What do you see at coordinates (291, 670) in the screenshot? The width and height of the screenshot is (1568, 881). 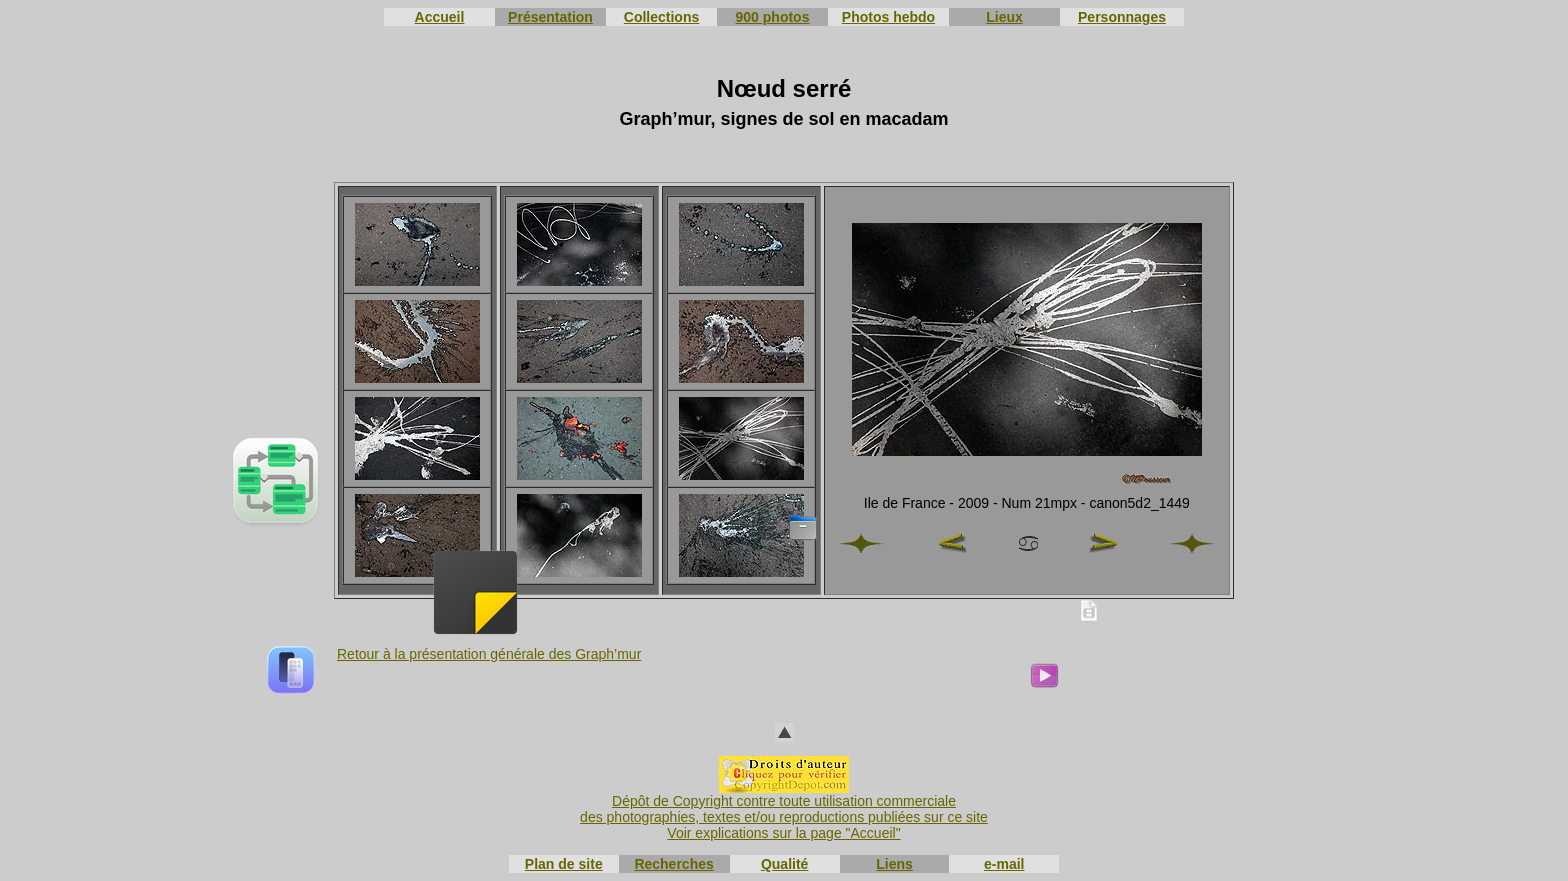 I see `open kde connect preferences` at bounding box center [291, 670].